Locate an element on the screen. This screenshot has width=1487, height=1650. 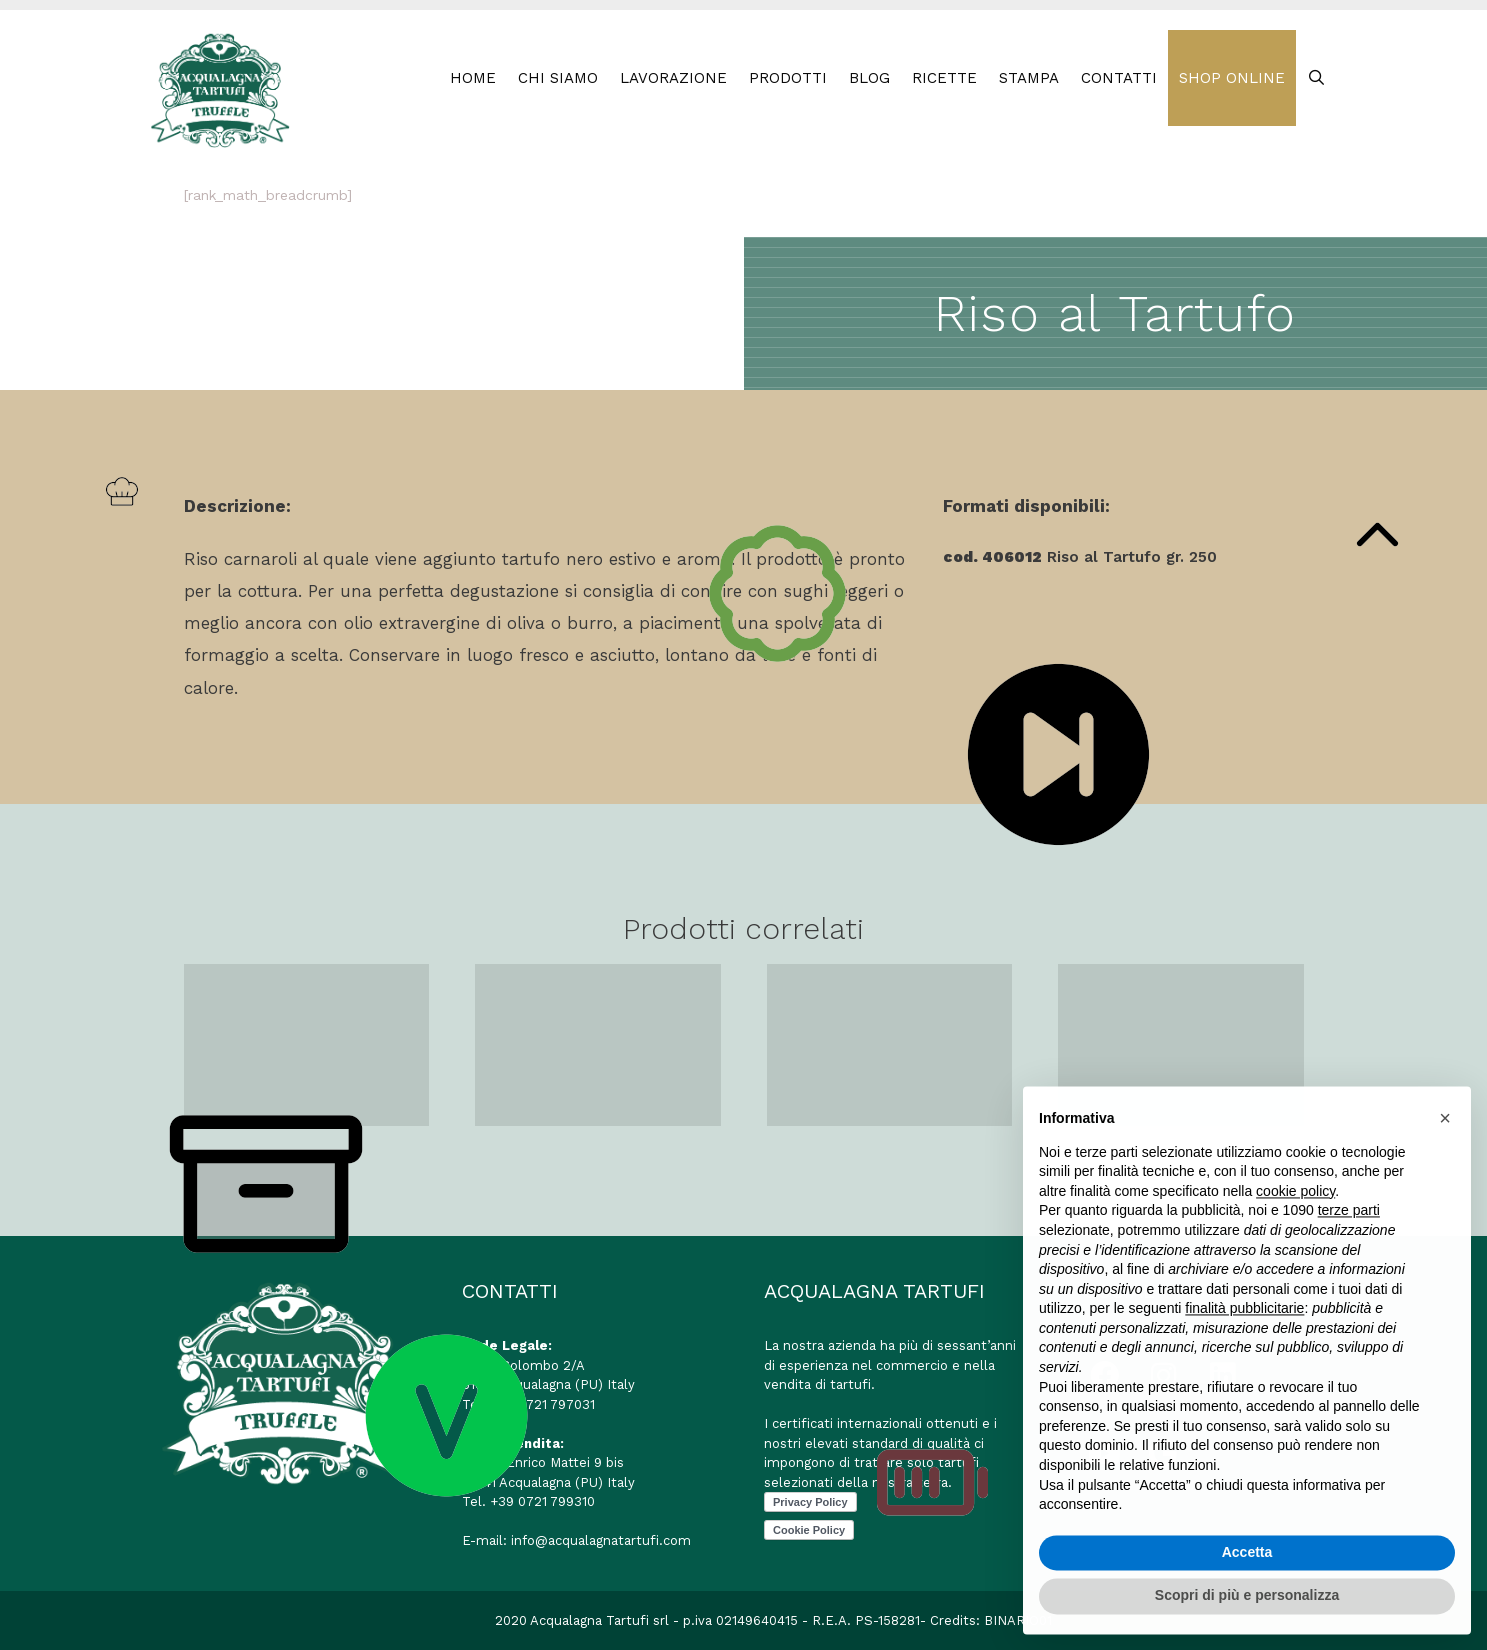
archive selected items is located at coordinates (266, 1184).